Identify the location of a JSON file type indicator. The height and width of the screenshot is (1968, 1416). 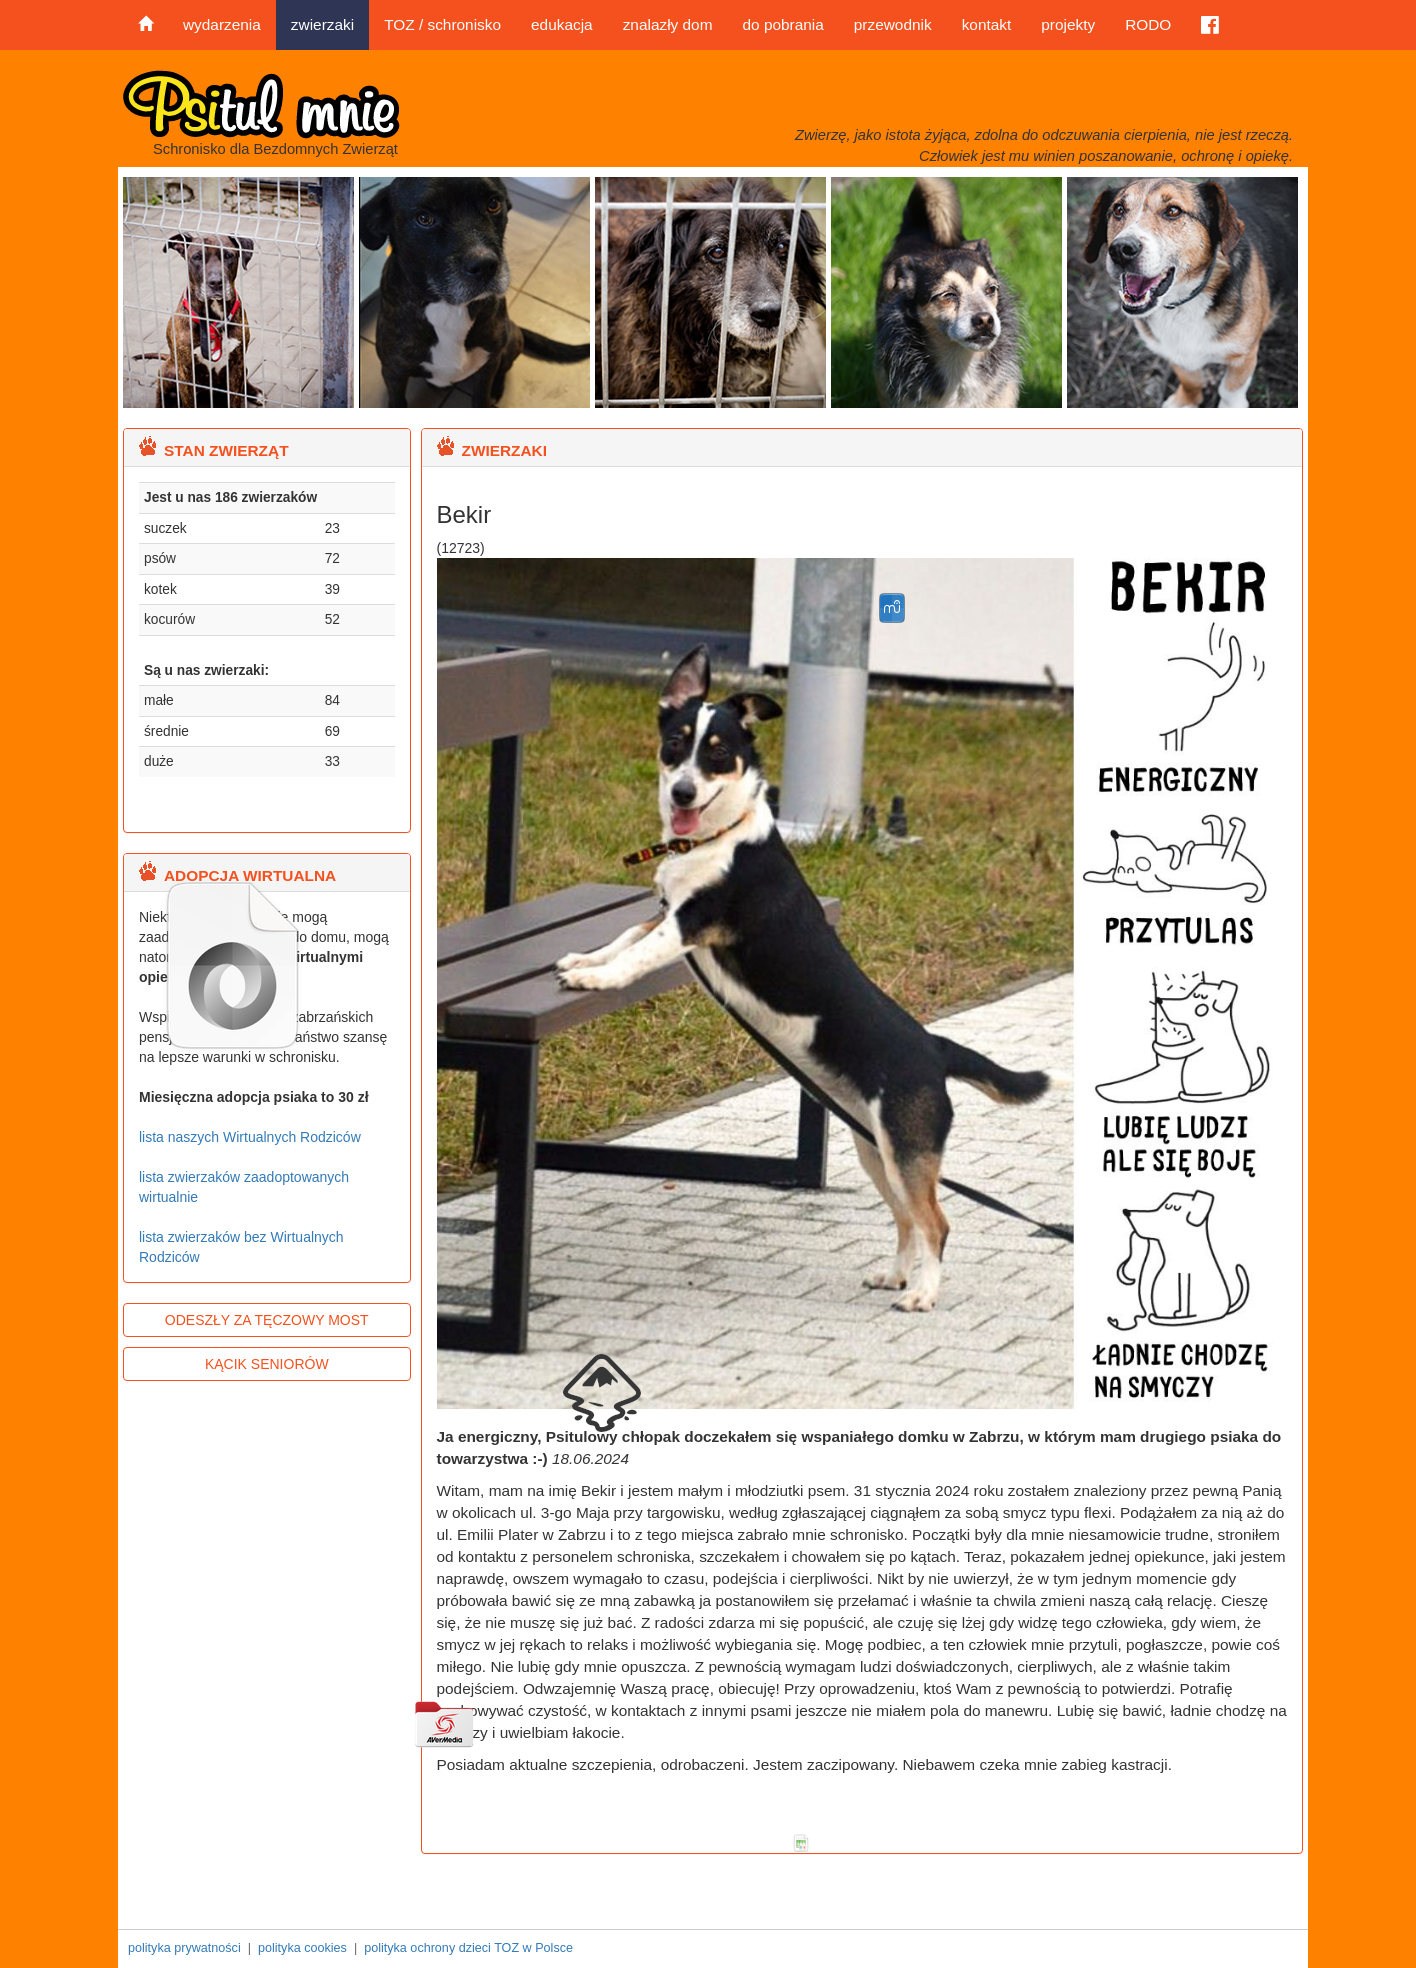
(232, 965).